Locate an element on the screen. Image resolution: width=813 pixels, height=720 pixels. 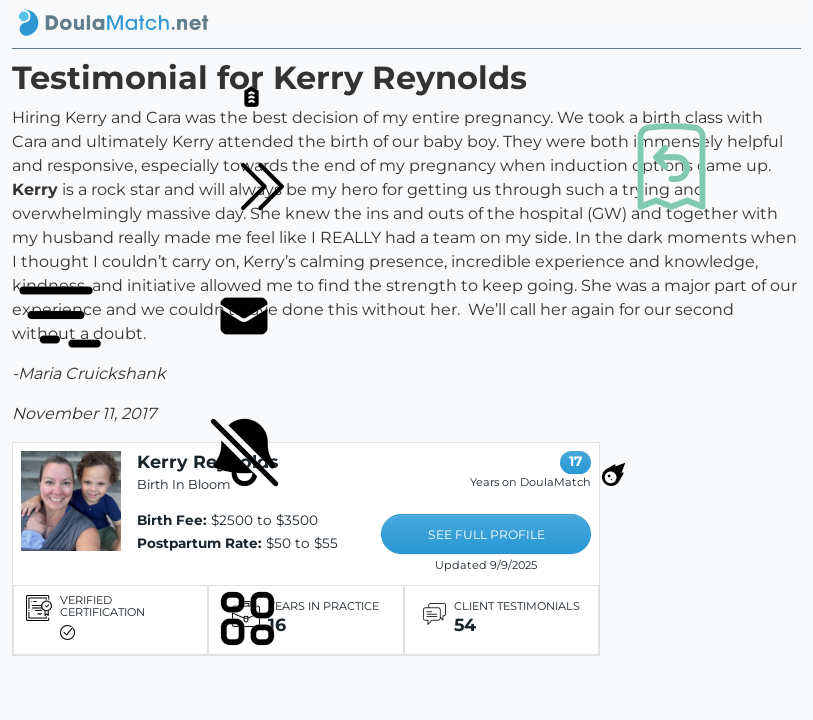
skip forward or advance quickly is located at coordinates (262, 186).